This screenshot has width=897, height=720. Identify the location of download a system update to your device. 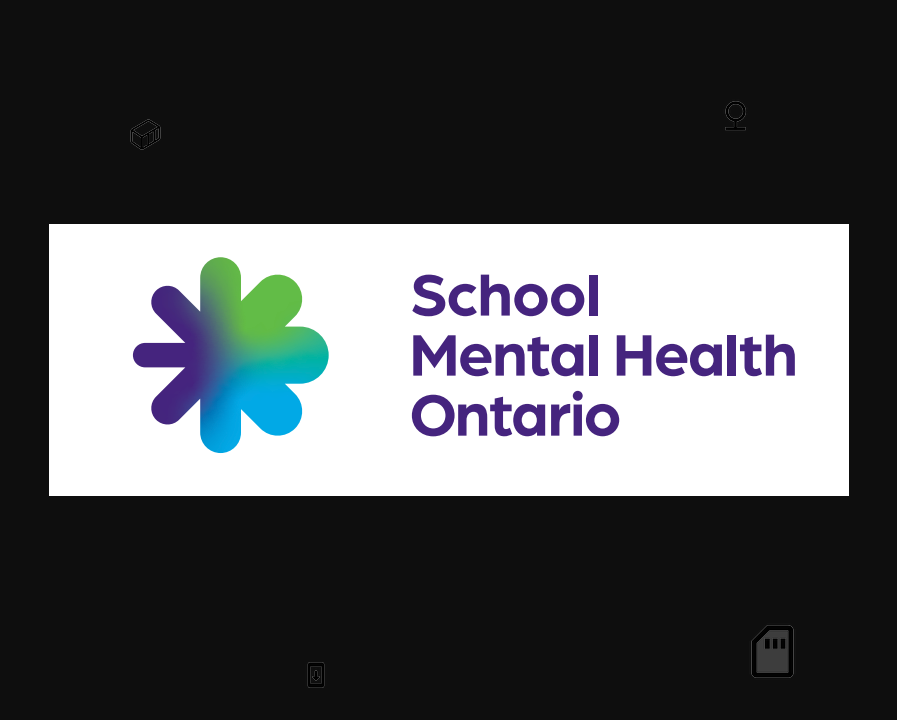
(316, 675).